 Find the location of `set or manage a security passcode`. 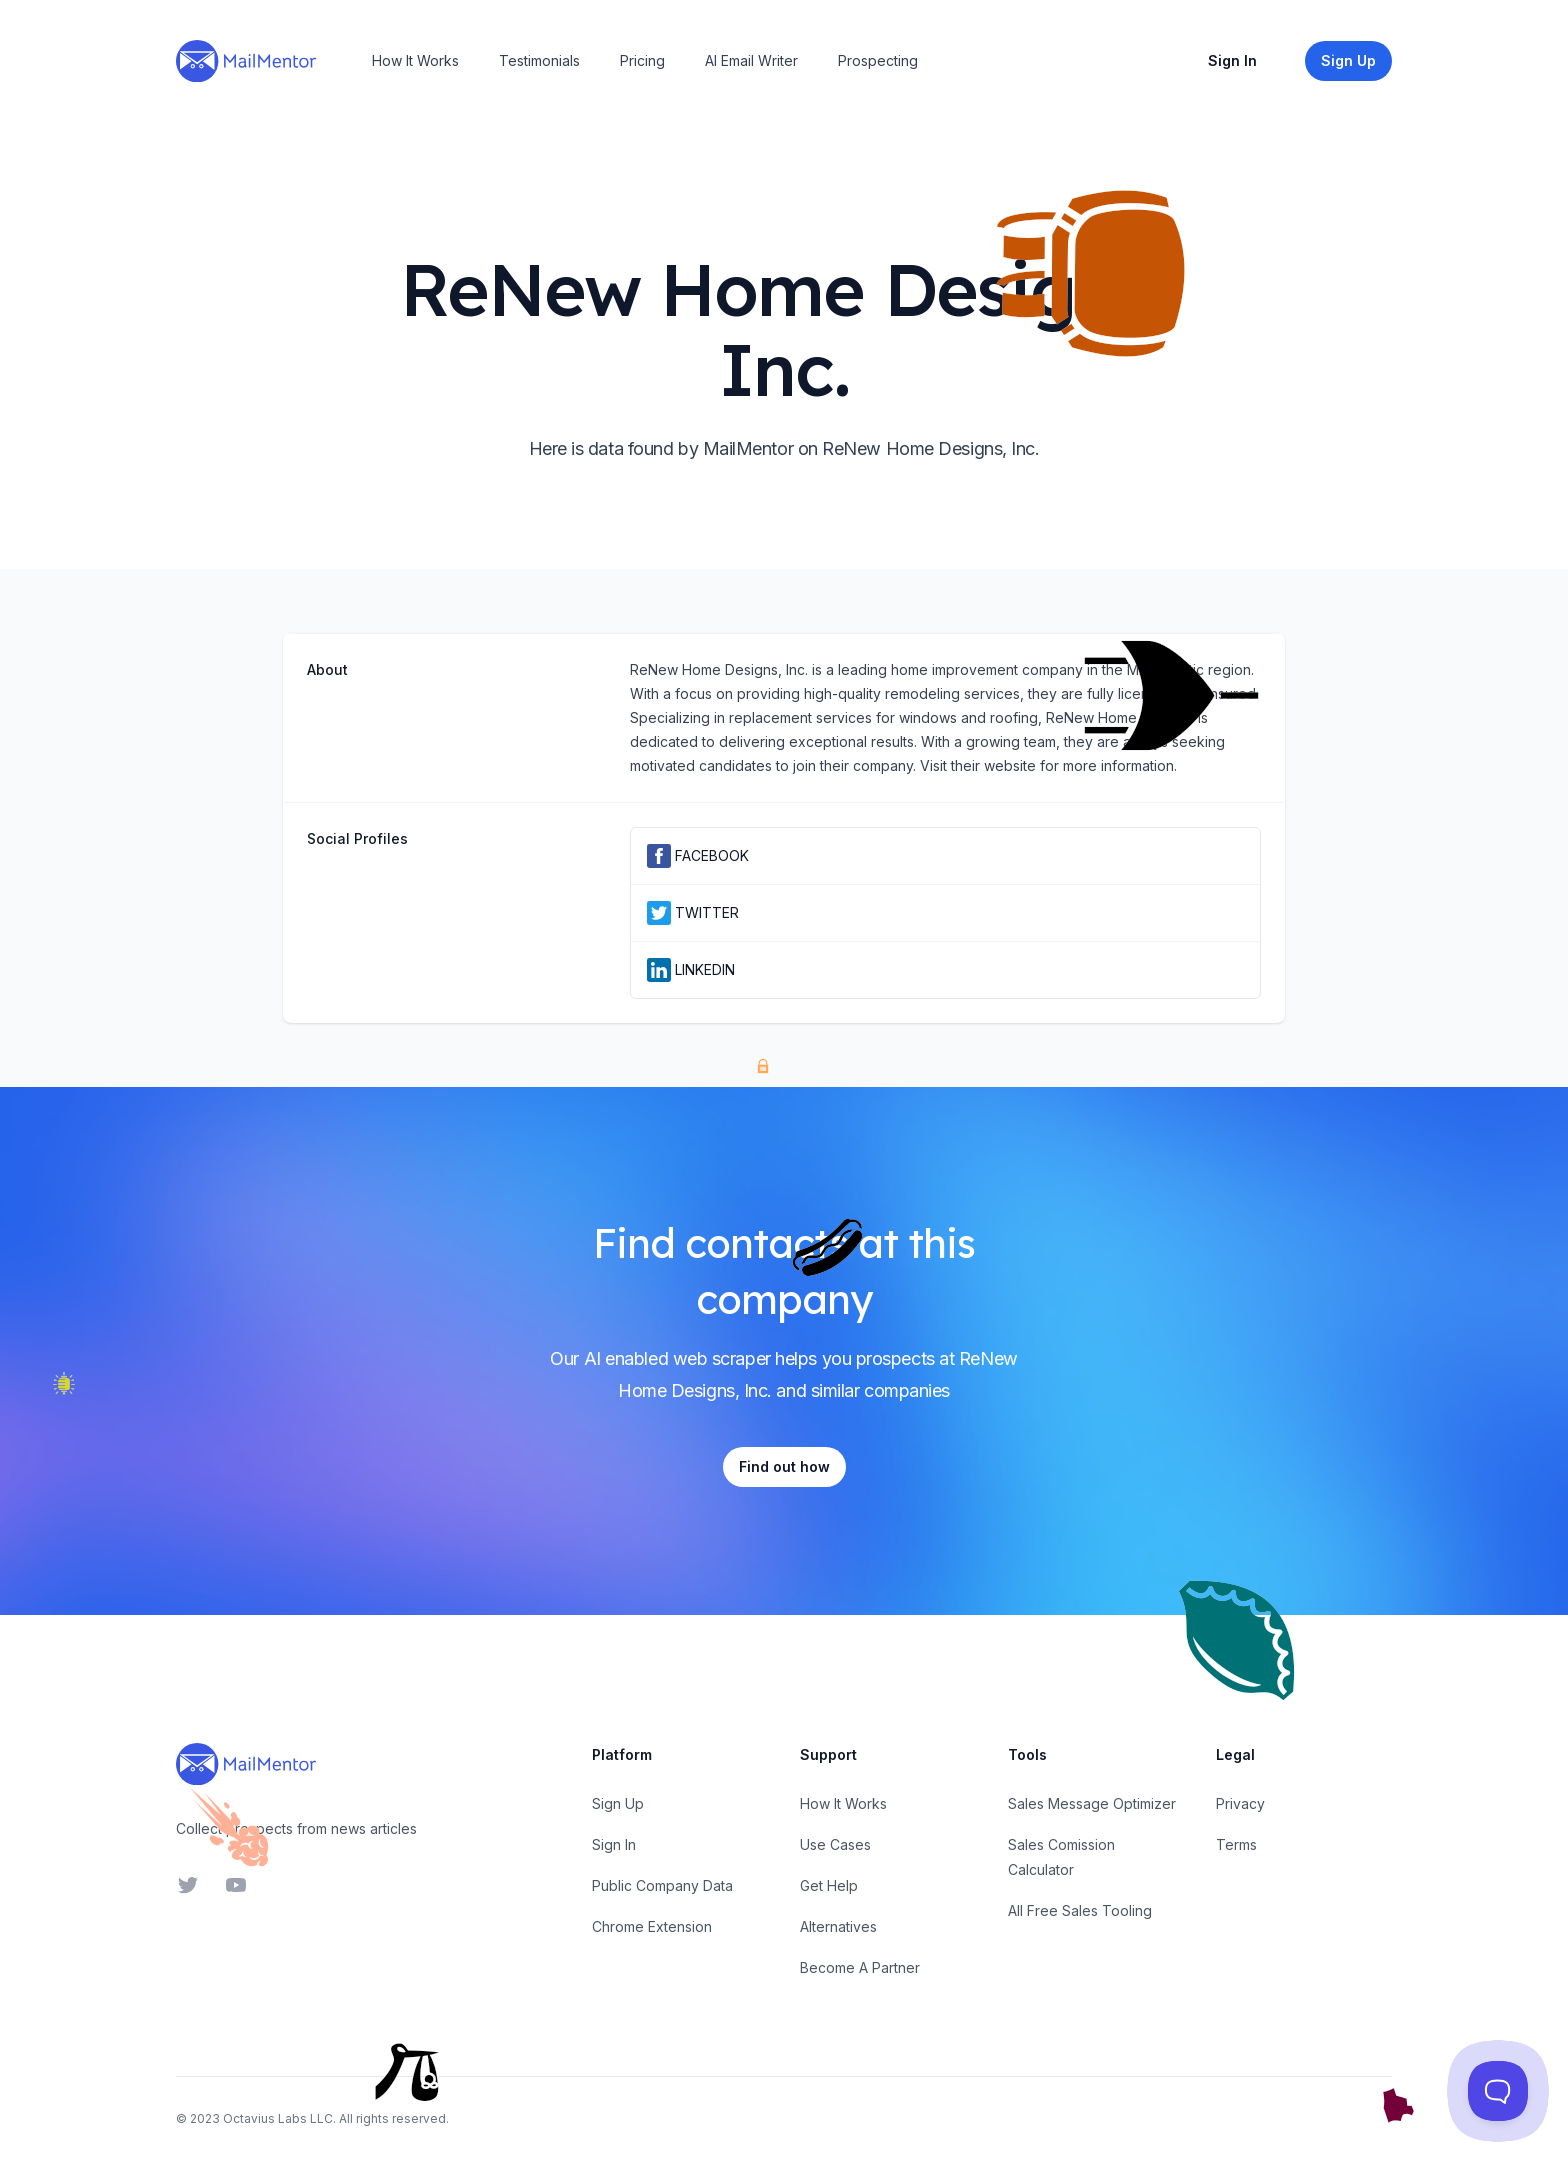

set or manage a security passcode is located at coordinates (763, 1066).